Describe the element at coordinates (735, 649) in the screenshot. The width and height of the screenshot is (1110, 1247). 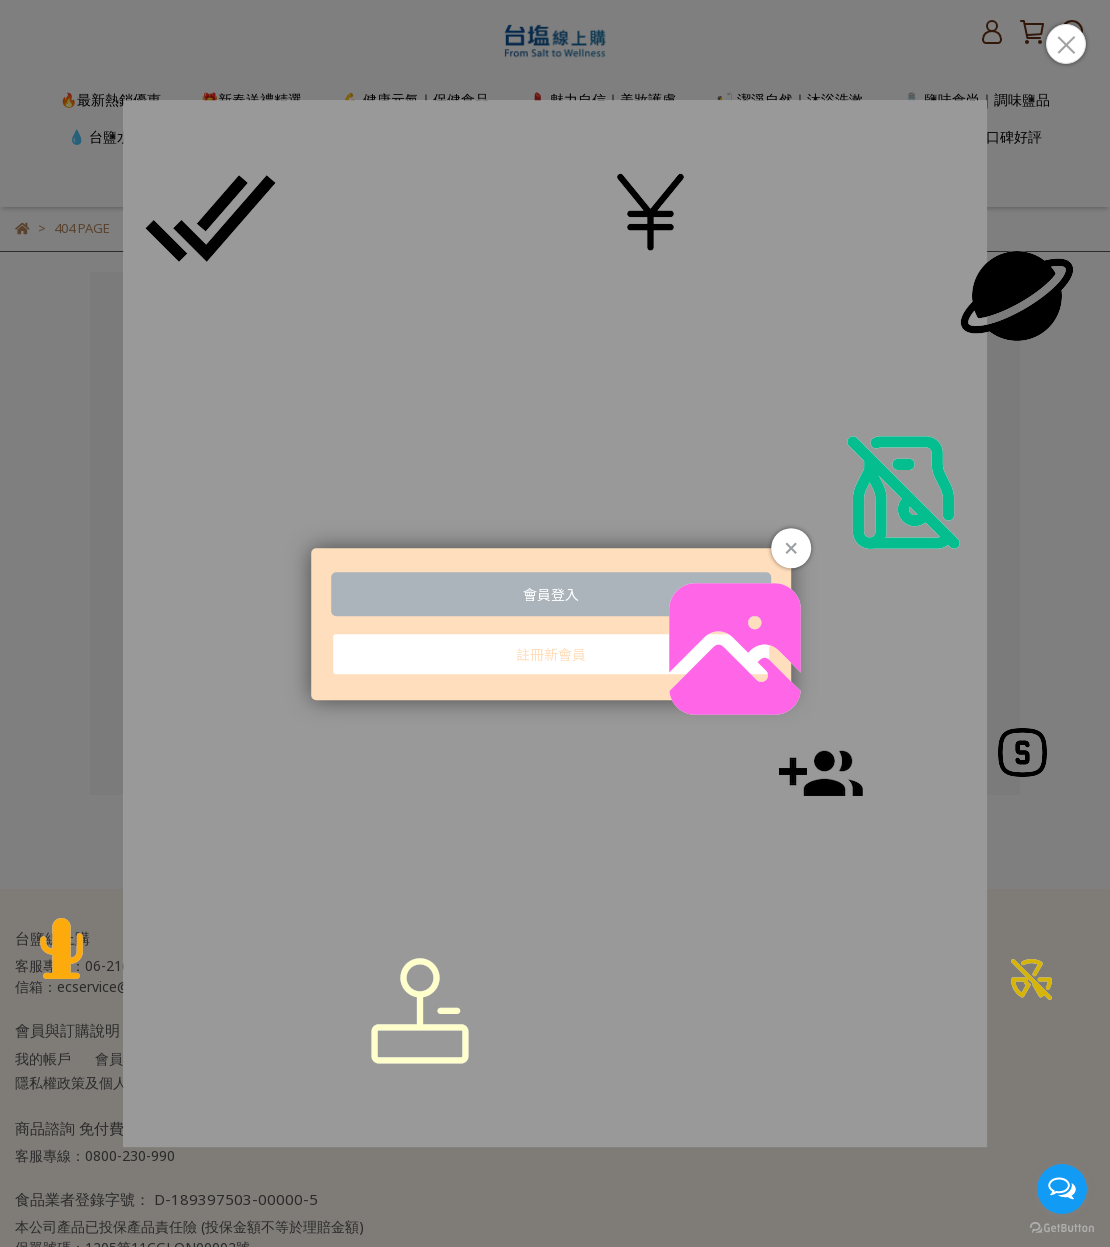
I see `view photos or images` at that location.